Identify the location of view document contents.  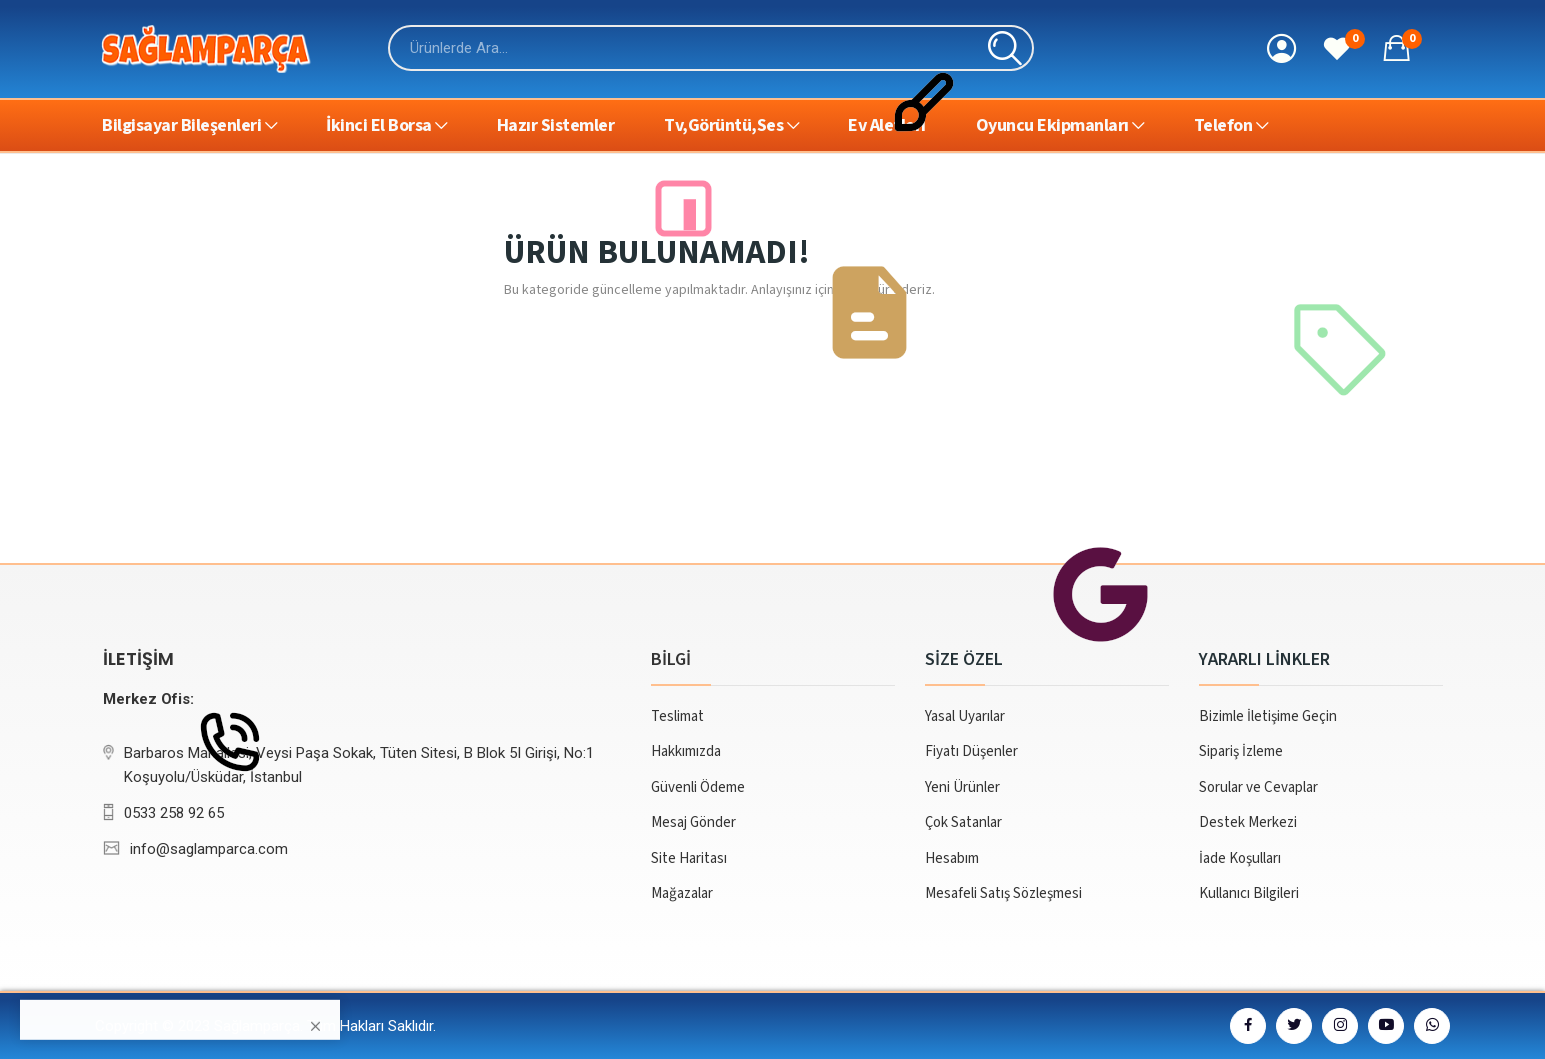
(869, 312).